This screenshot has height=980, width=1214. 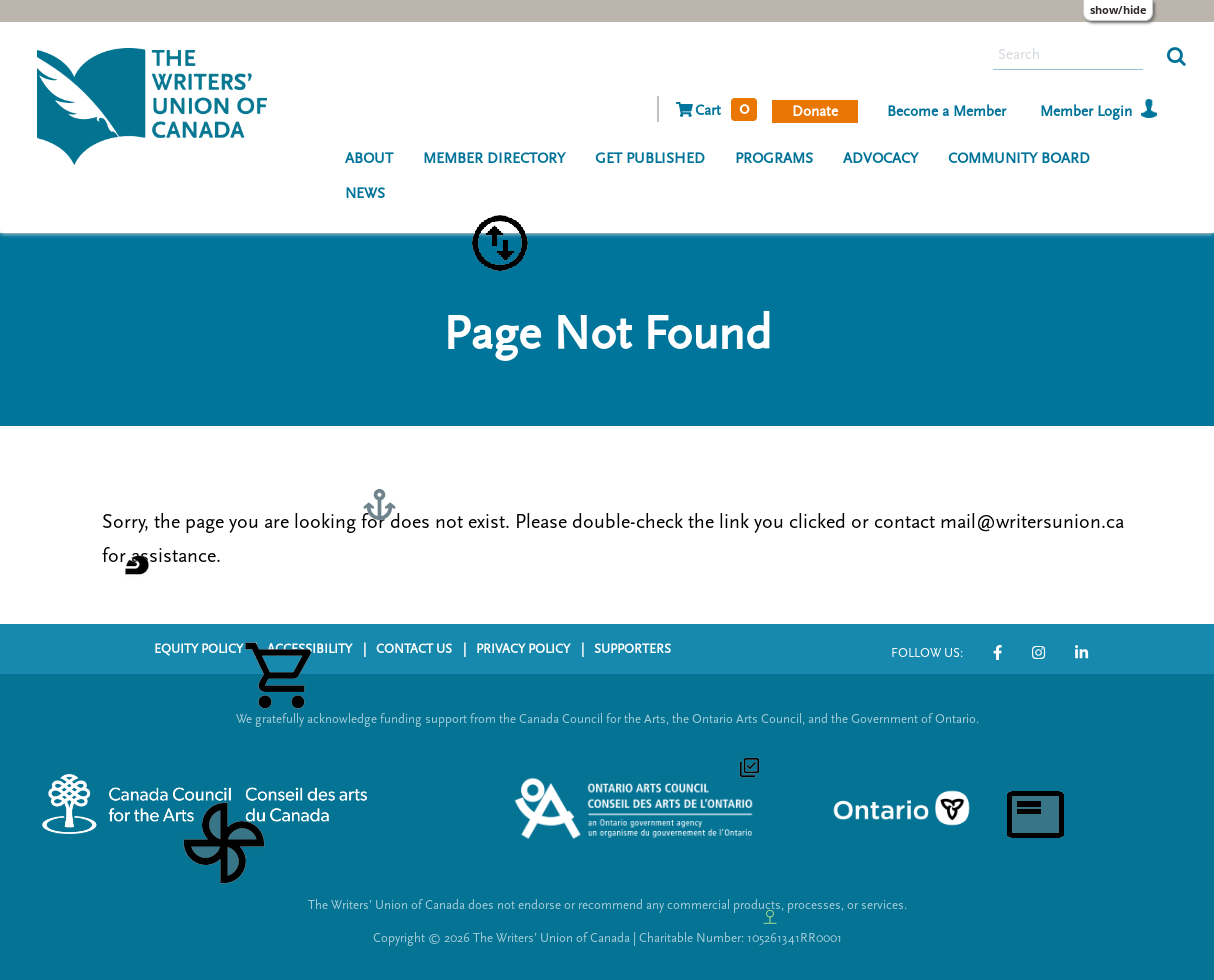 I want to click on create an anchor link or bookmark point, so click(x=379, y=504).